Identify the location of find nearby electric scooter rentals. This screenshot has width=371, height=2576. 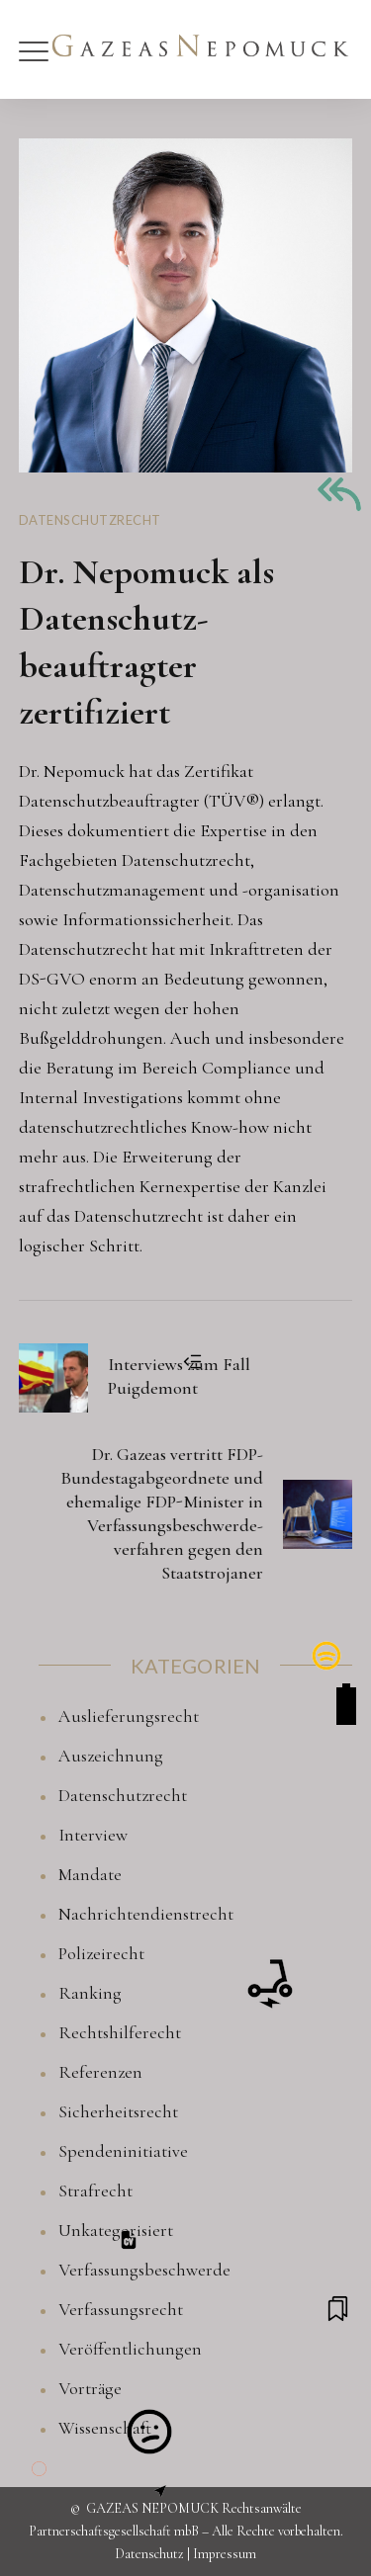
(270, 1984).